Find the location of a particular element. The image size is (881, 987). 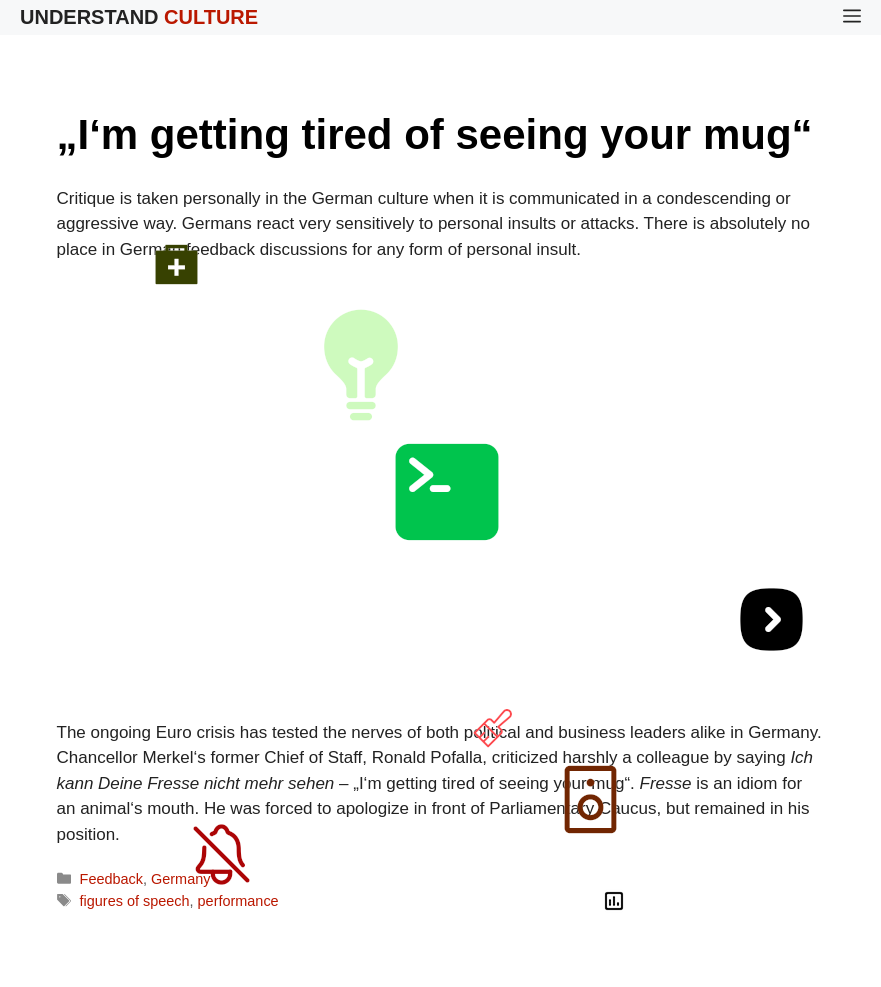

access health or medical features is located at coordinates (176, 264).